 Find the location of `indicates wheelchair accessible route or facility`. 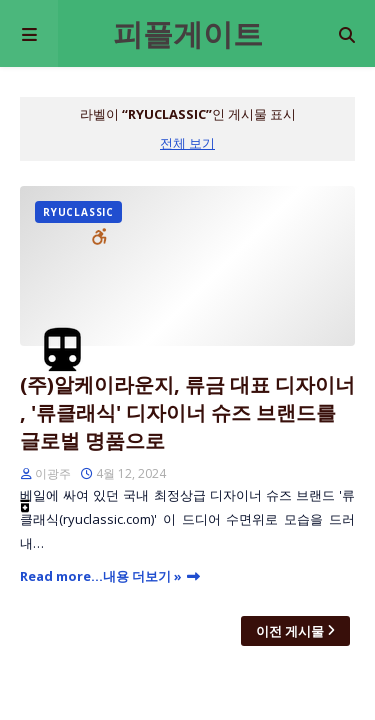

indicates wheelchair accessible route or facility is located at coordinates (99, 236).